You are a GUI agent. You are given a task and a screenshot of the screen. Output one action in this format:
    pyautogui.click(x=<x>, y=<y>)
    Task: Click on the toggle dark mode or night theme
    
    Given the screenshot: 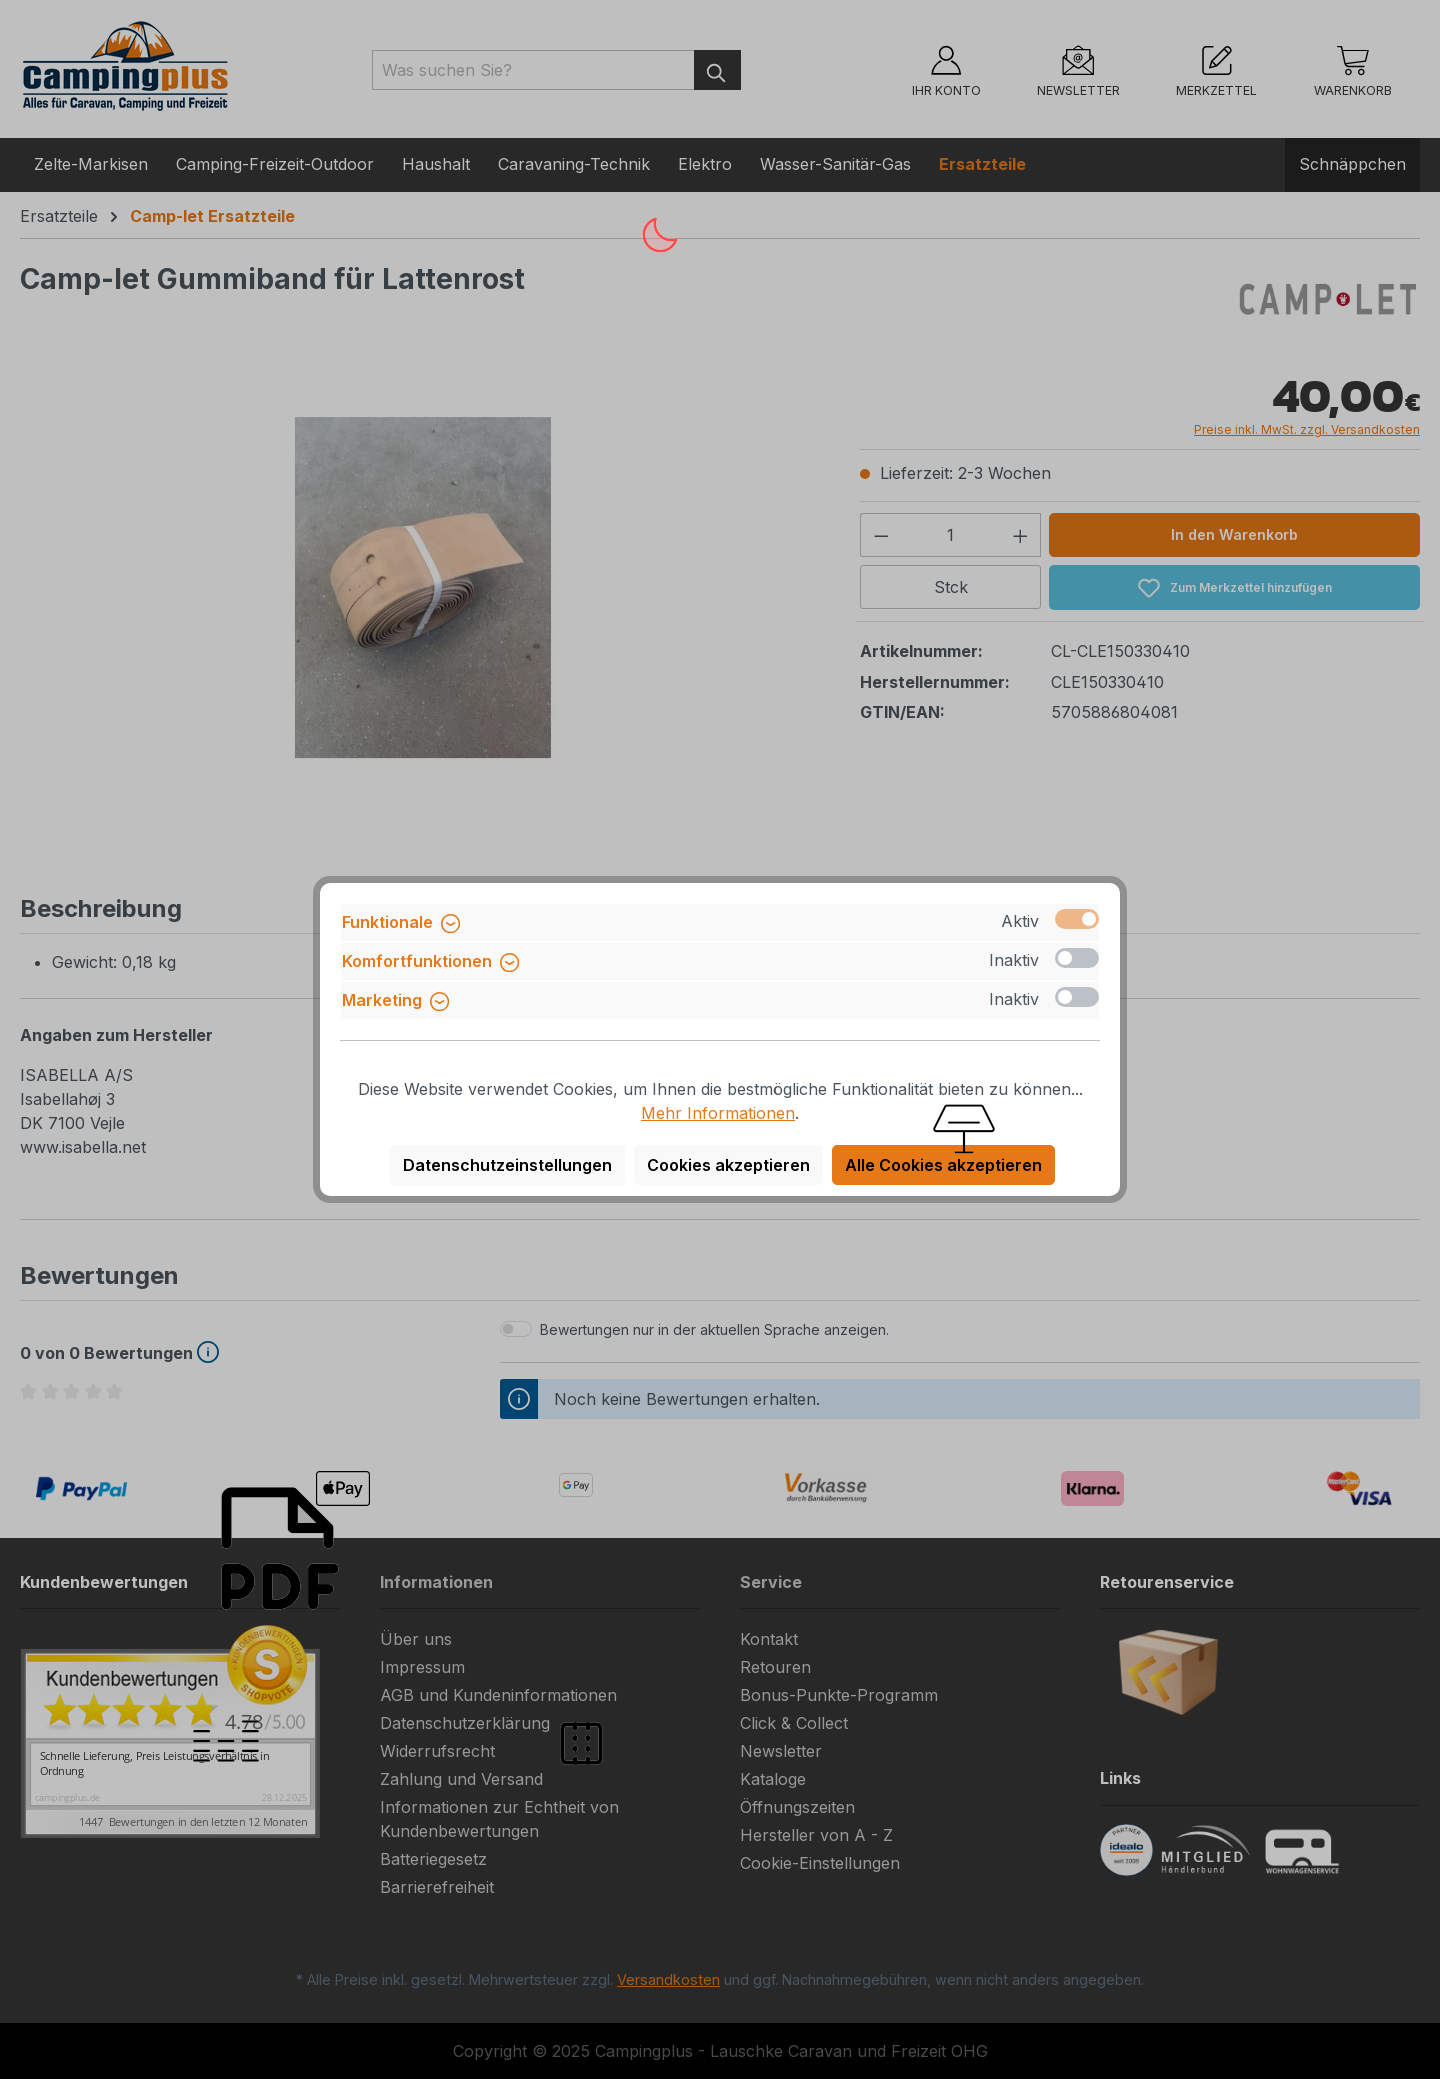 What is the action you would take?
    pyautogui.click(x=659, y=236)
    